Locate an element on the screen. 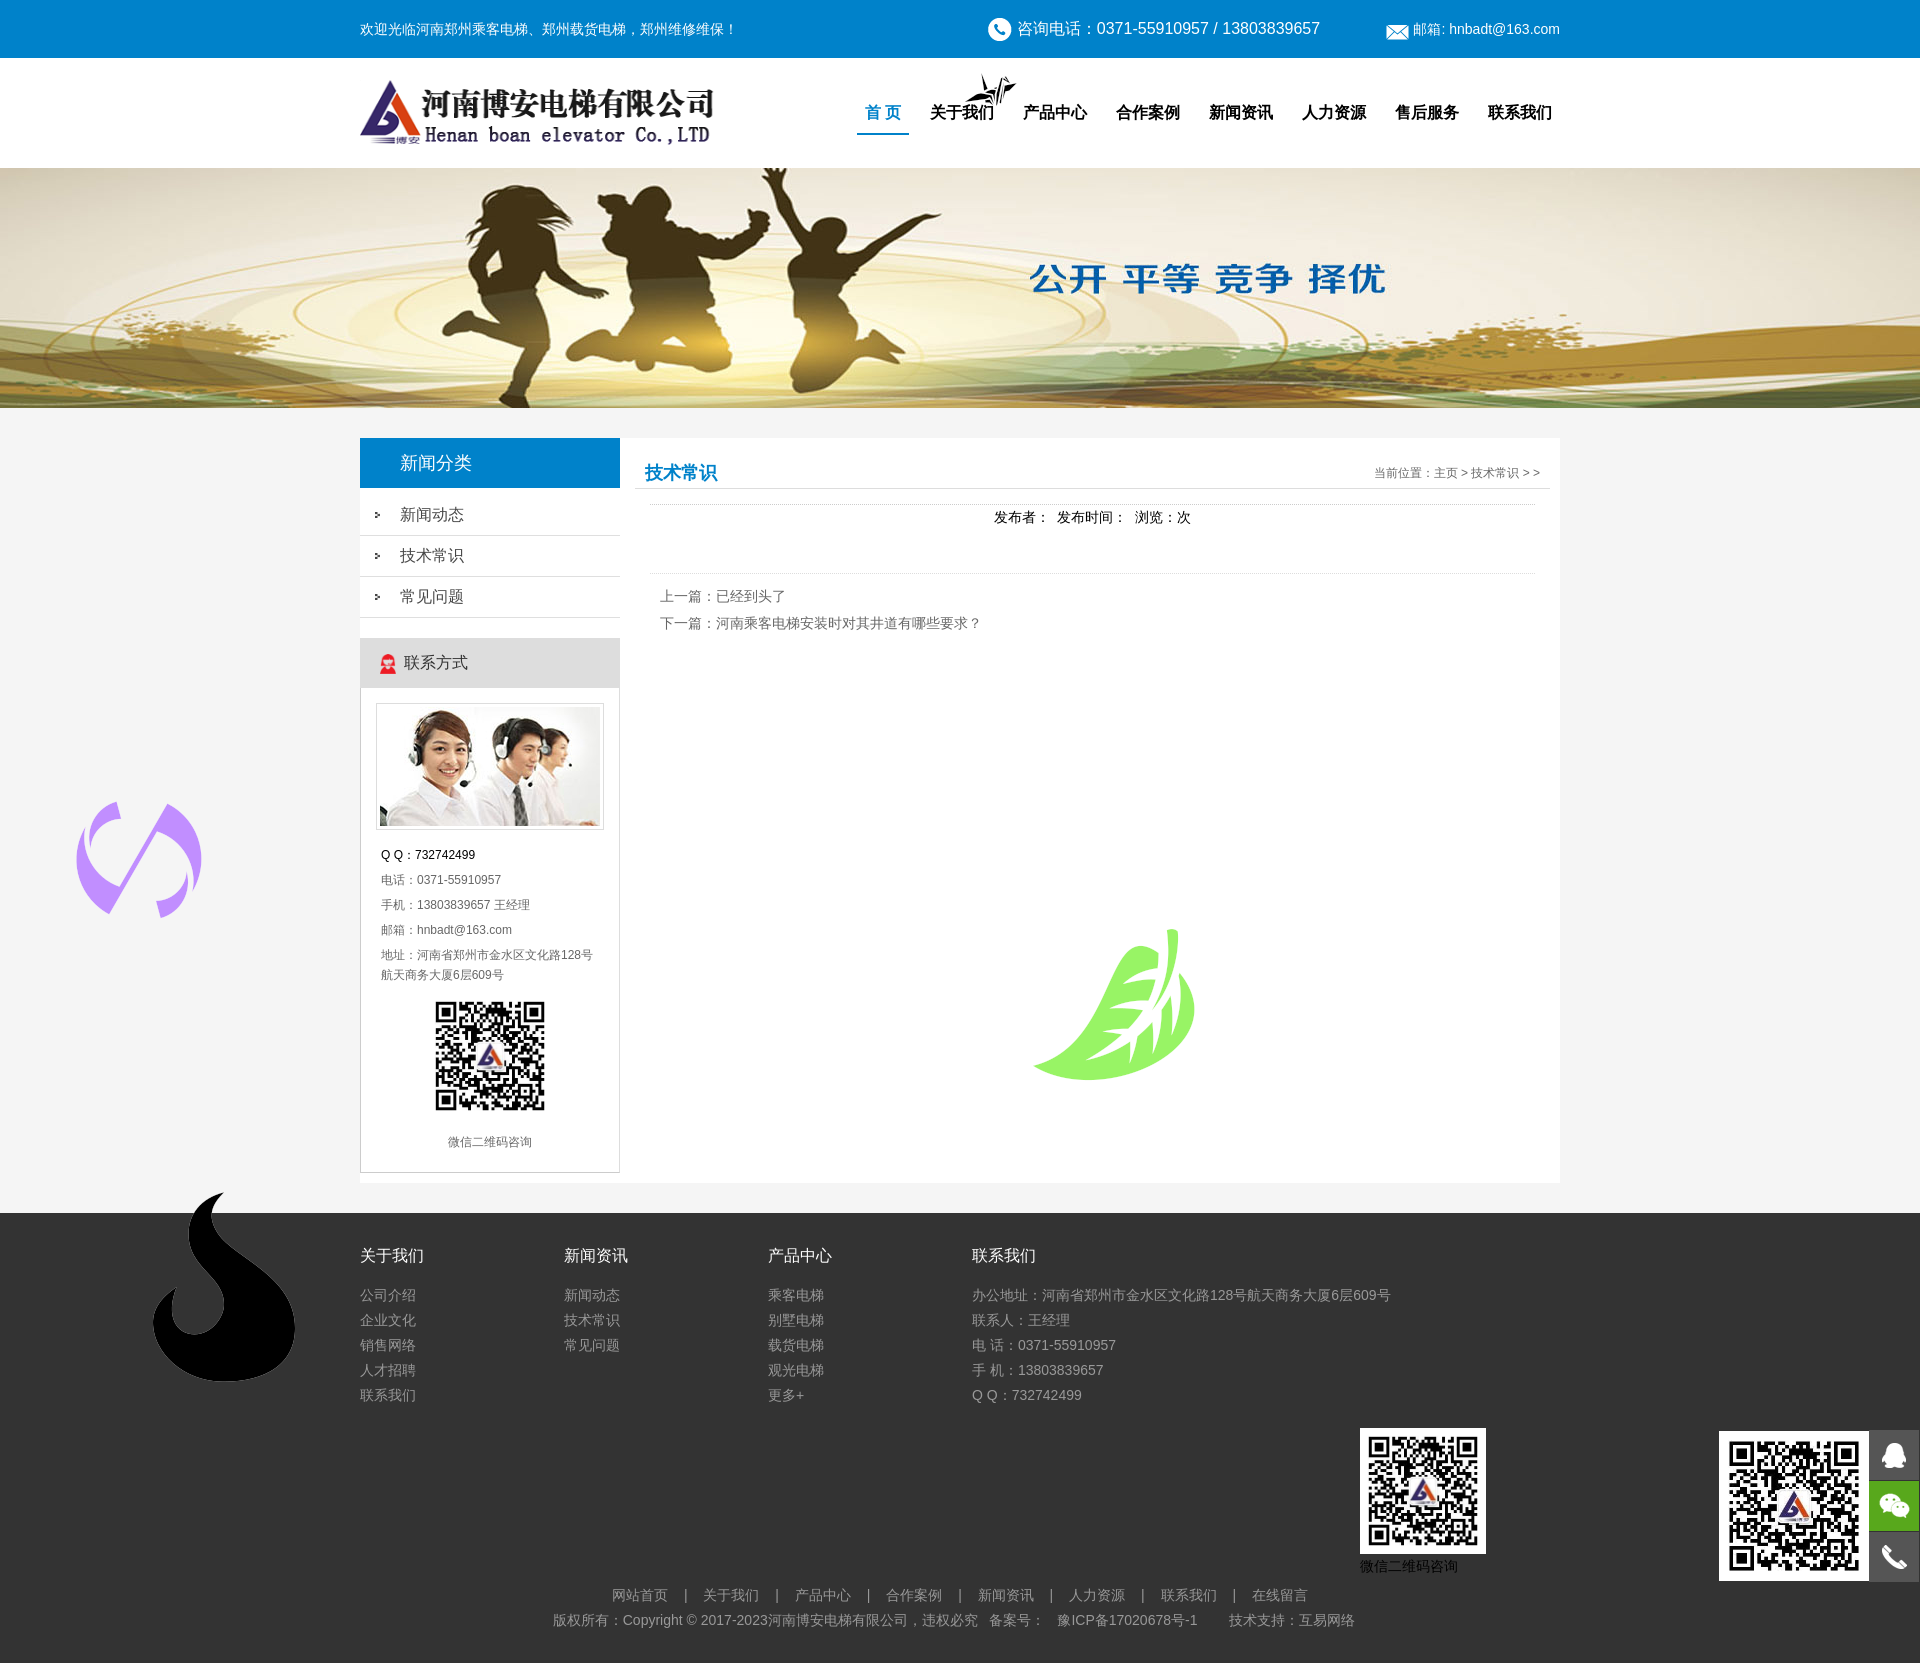 This screenshot has width=1920, height=1663. indicates autumn or seasonal theme is located at coordinates (1112, 1008).